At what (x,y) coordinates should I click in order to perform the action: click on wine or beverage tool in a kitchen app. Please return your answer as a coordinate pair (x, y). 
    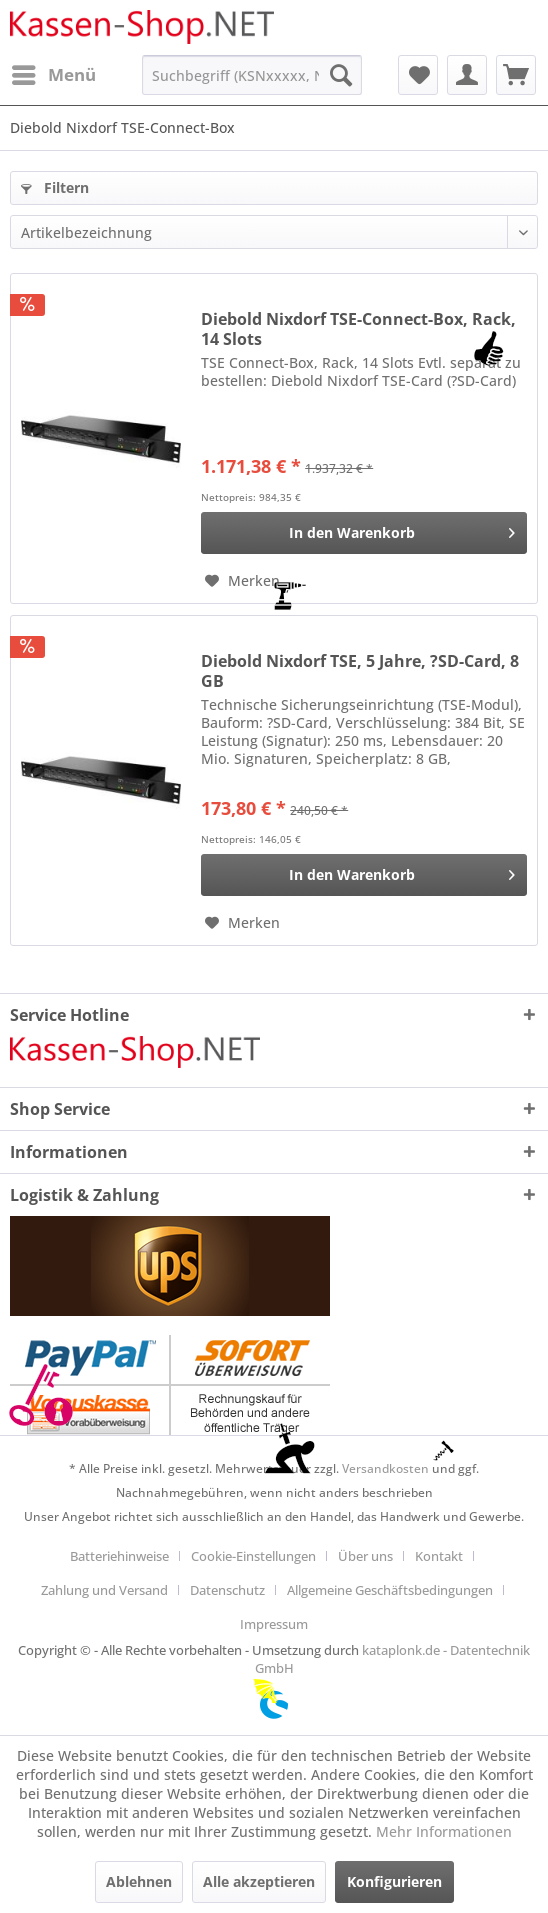
    Looking at the image, I should click on (443, 1450).